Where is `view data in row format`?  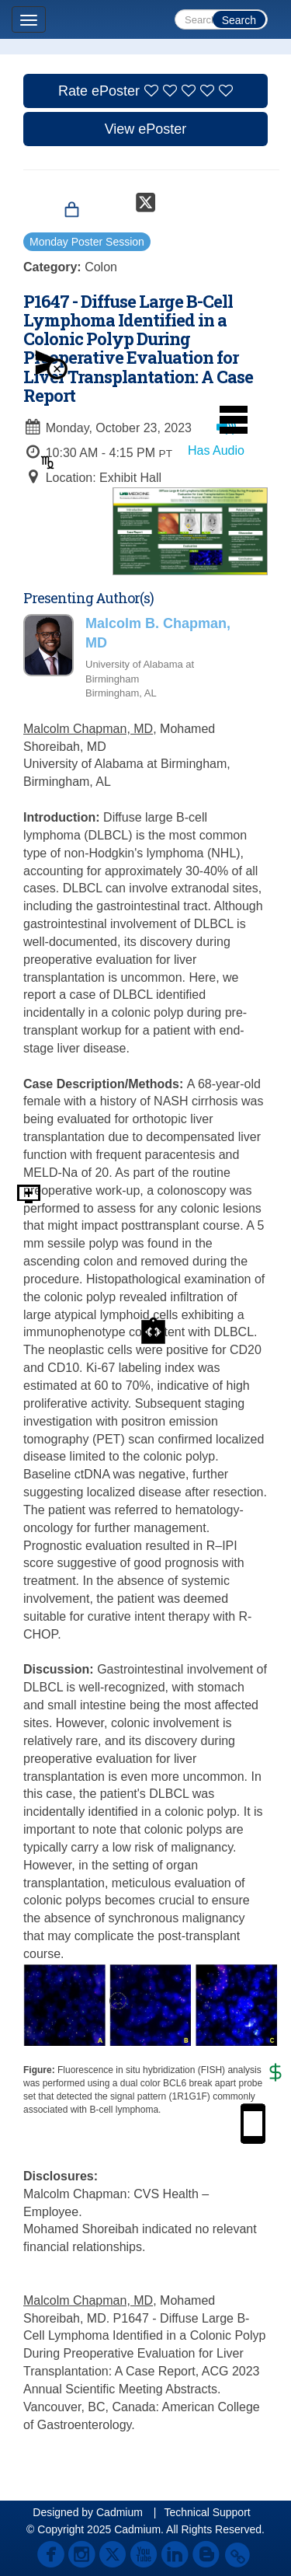 view data in row format is located at coordinates (234, 420).